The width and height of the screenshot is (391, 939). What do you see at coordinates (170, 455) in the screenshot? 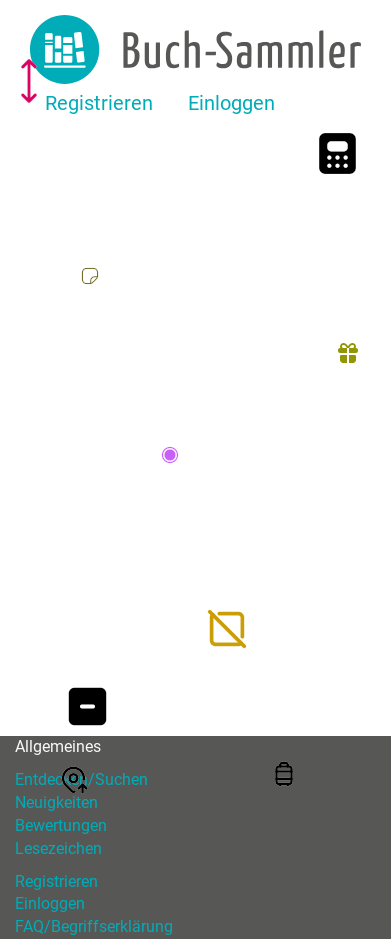
I see `selected option in a radio button group` at bounding box center [170, 455].